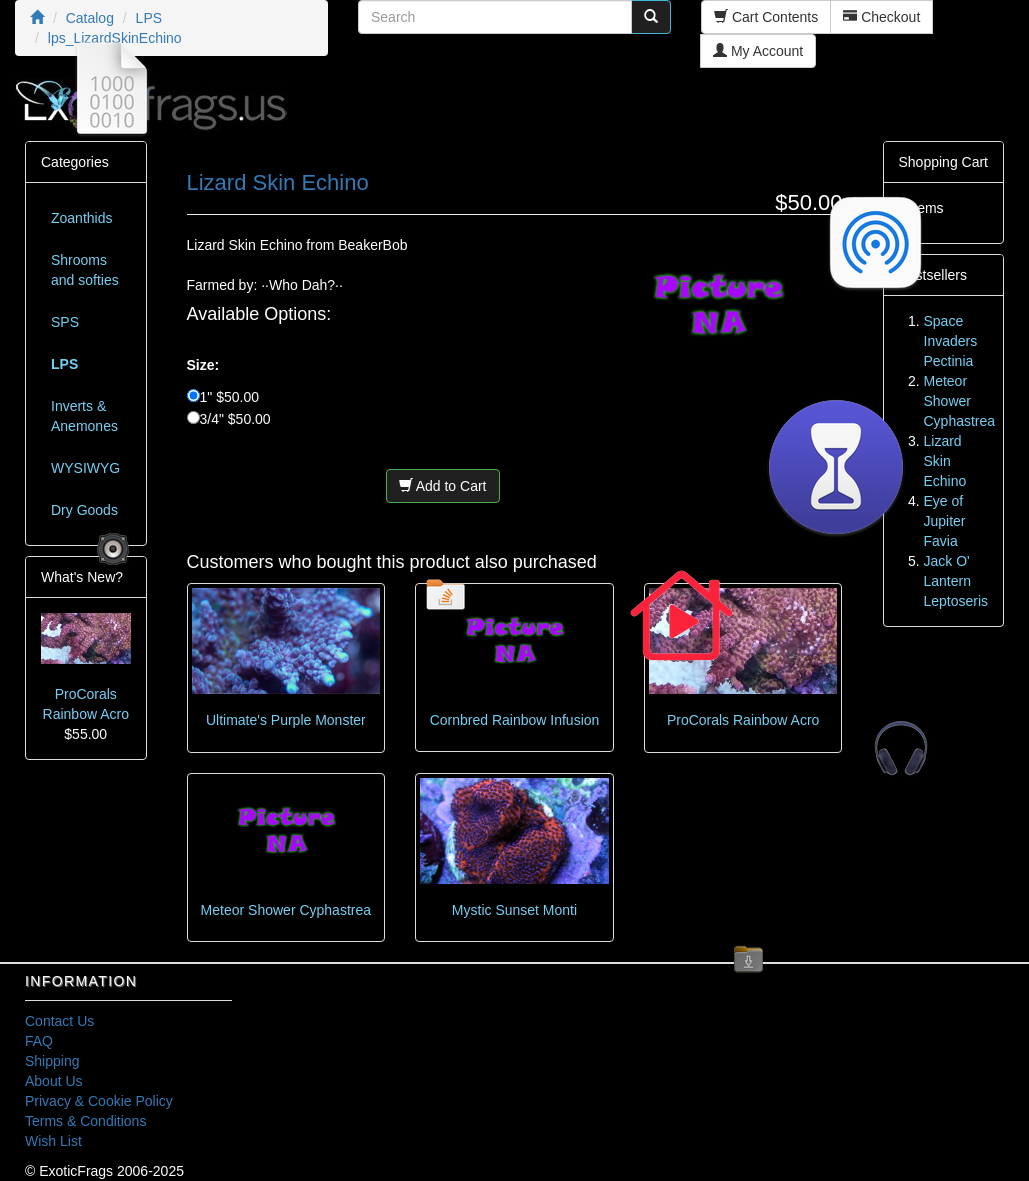 This screenshot has height=1181, width=1029. I want to click on generic binary or data file, so click(112, 90).